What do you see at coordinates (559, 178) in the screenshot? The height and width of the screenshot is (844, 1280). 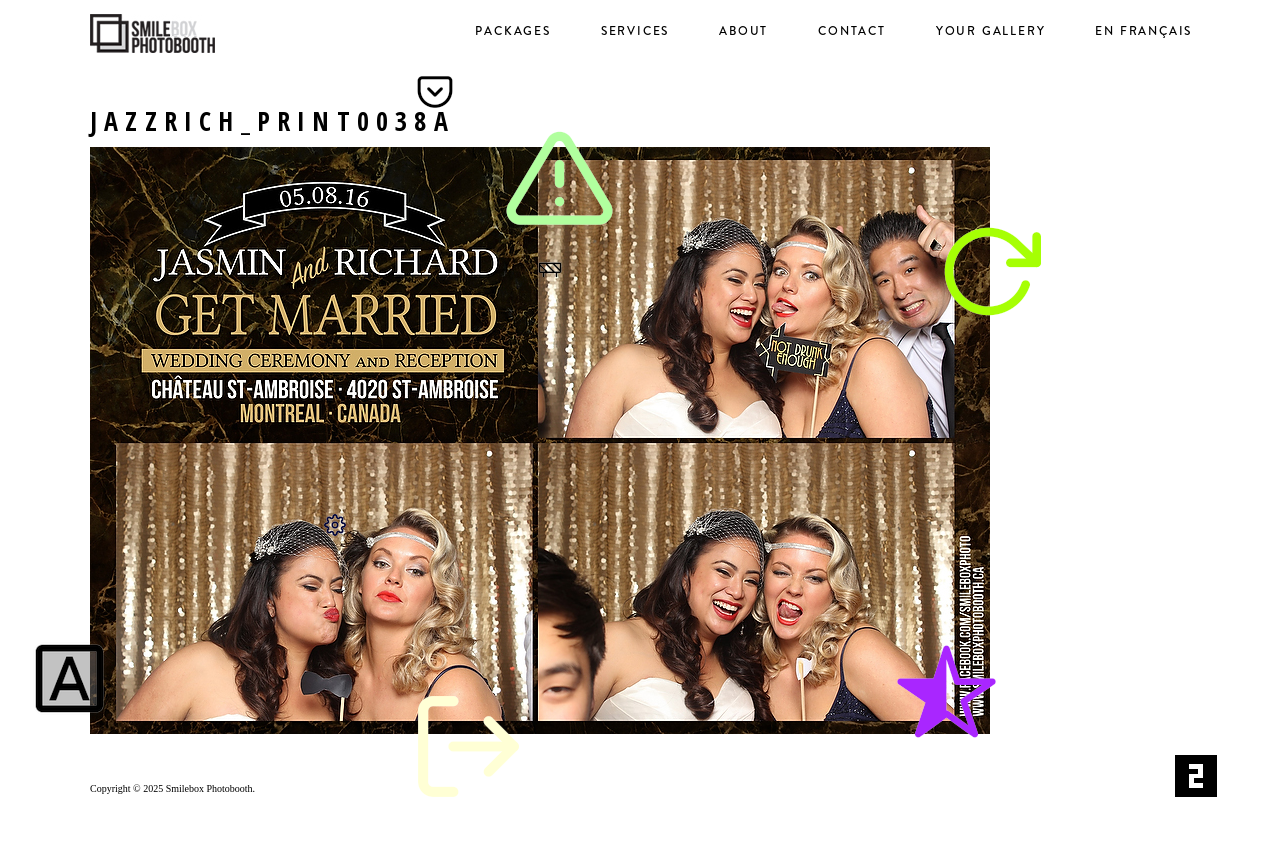 I see `warning or caution indicator` at bounding box center [559, 178].